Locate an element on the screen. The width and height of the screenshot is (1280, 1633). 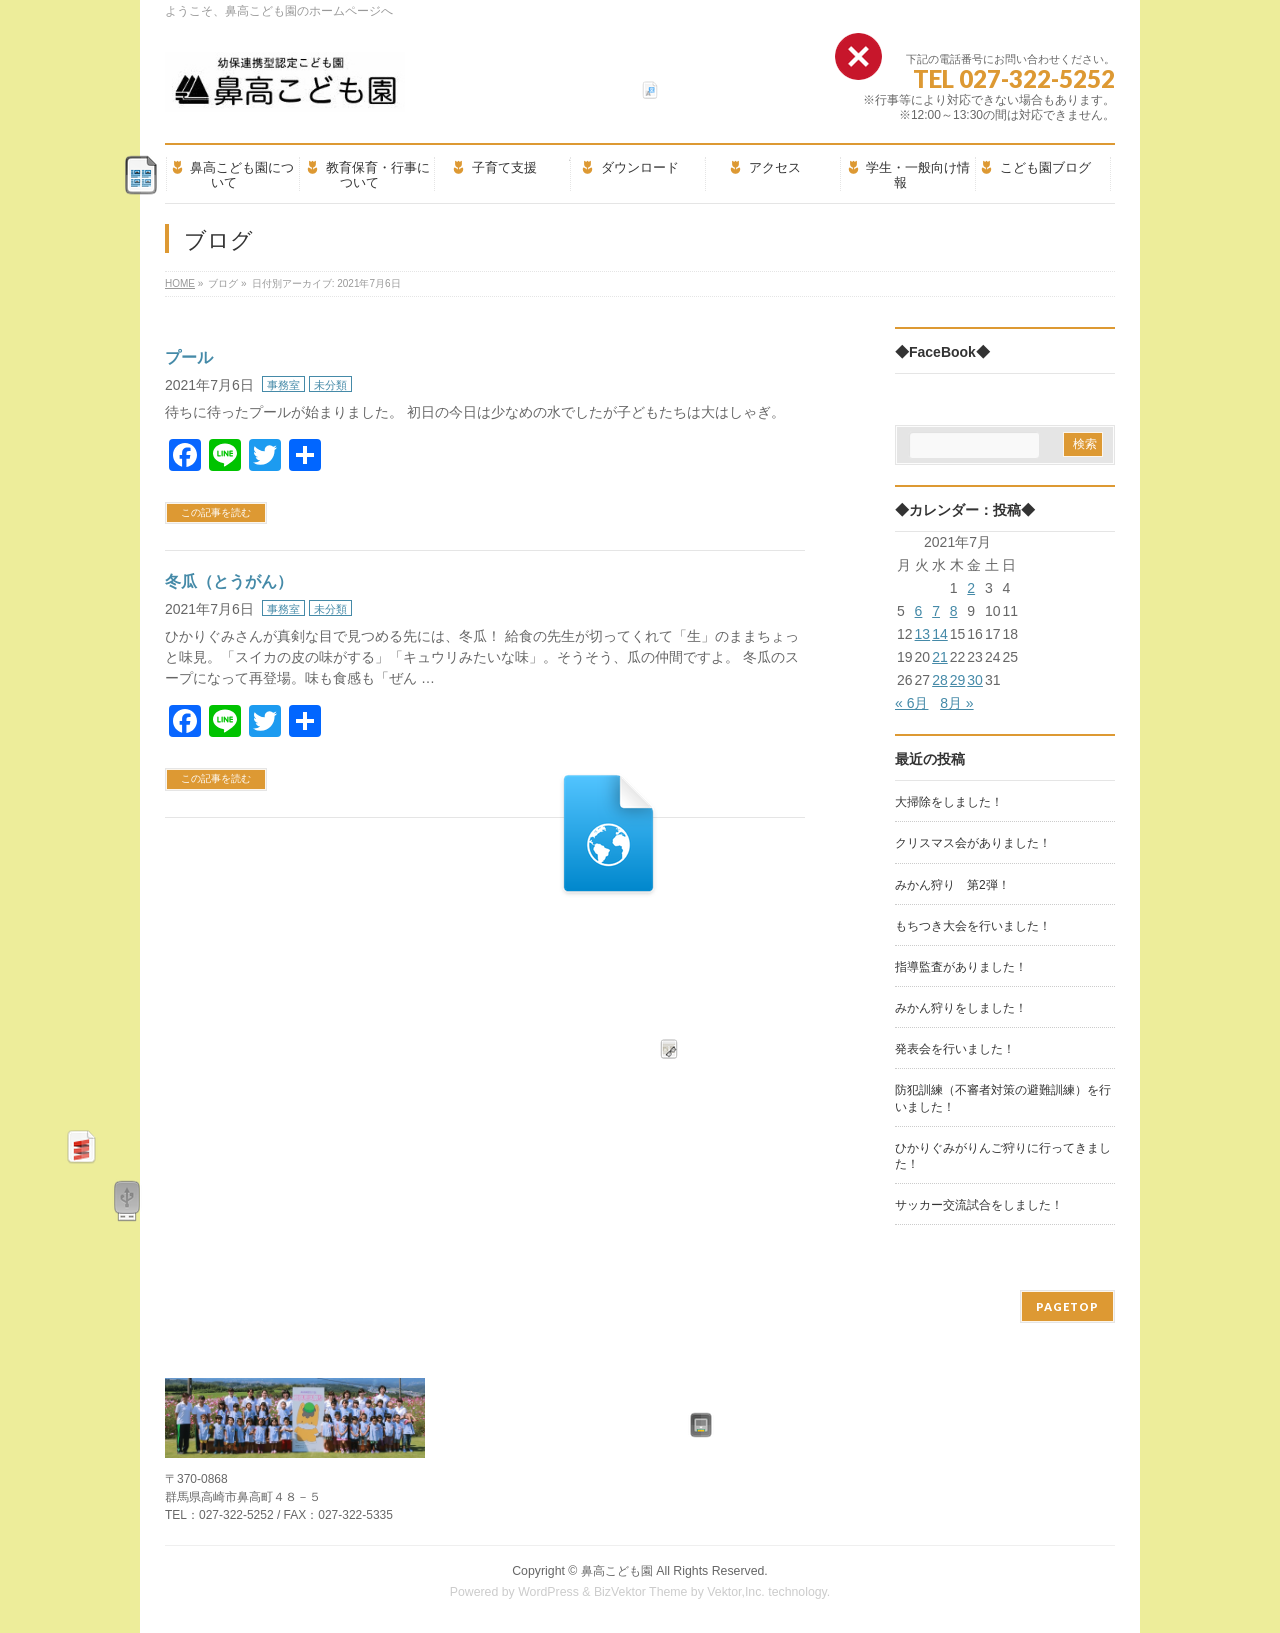
open the documents app is located at coordinates (669, 1049).